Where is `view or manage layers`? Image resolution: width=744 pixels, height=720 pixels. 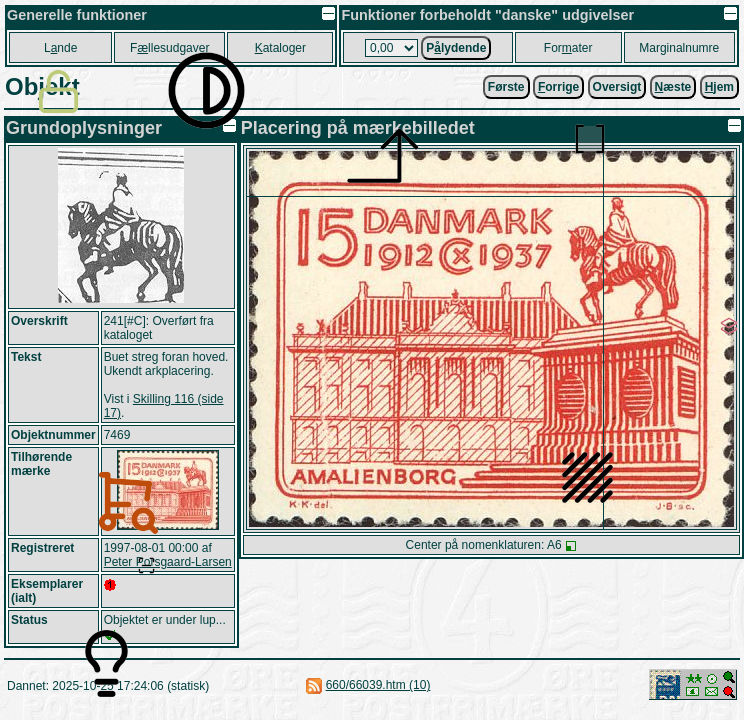
view or manage layers is located at coordinates (729, 326).